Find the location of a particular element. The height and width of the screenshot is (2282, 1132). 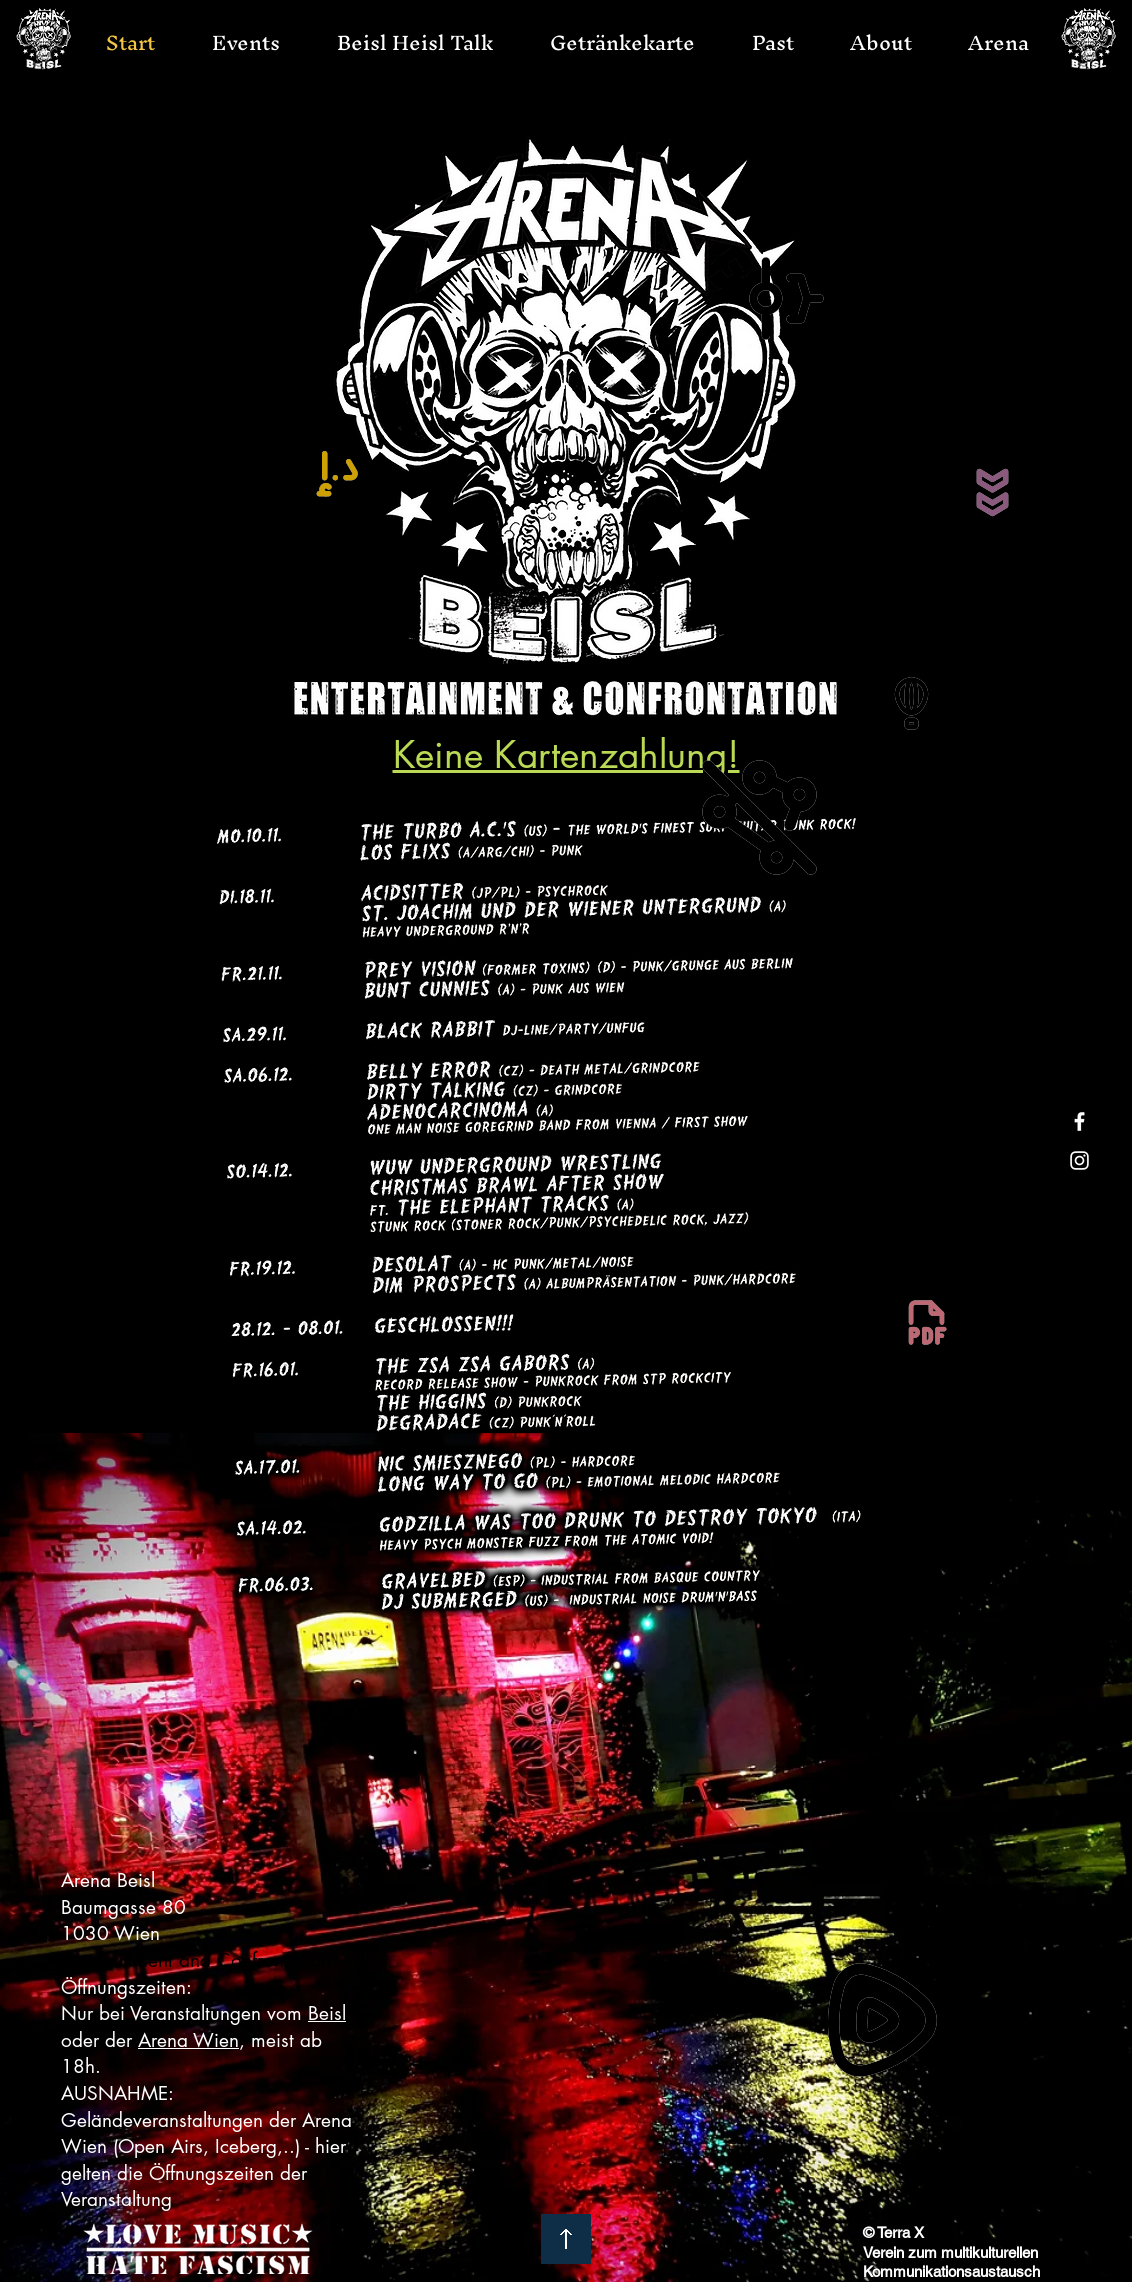

perform a git cherry-pick operation is located at coordinates (786, 298).